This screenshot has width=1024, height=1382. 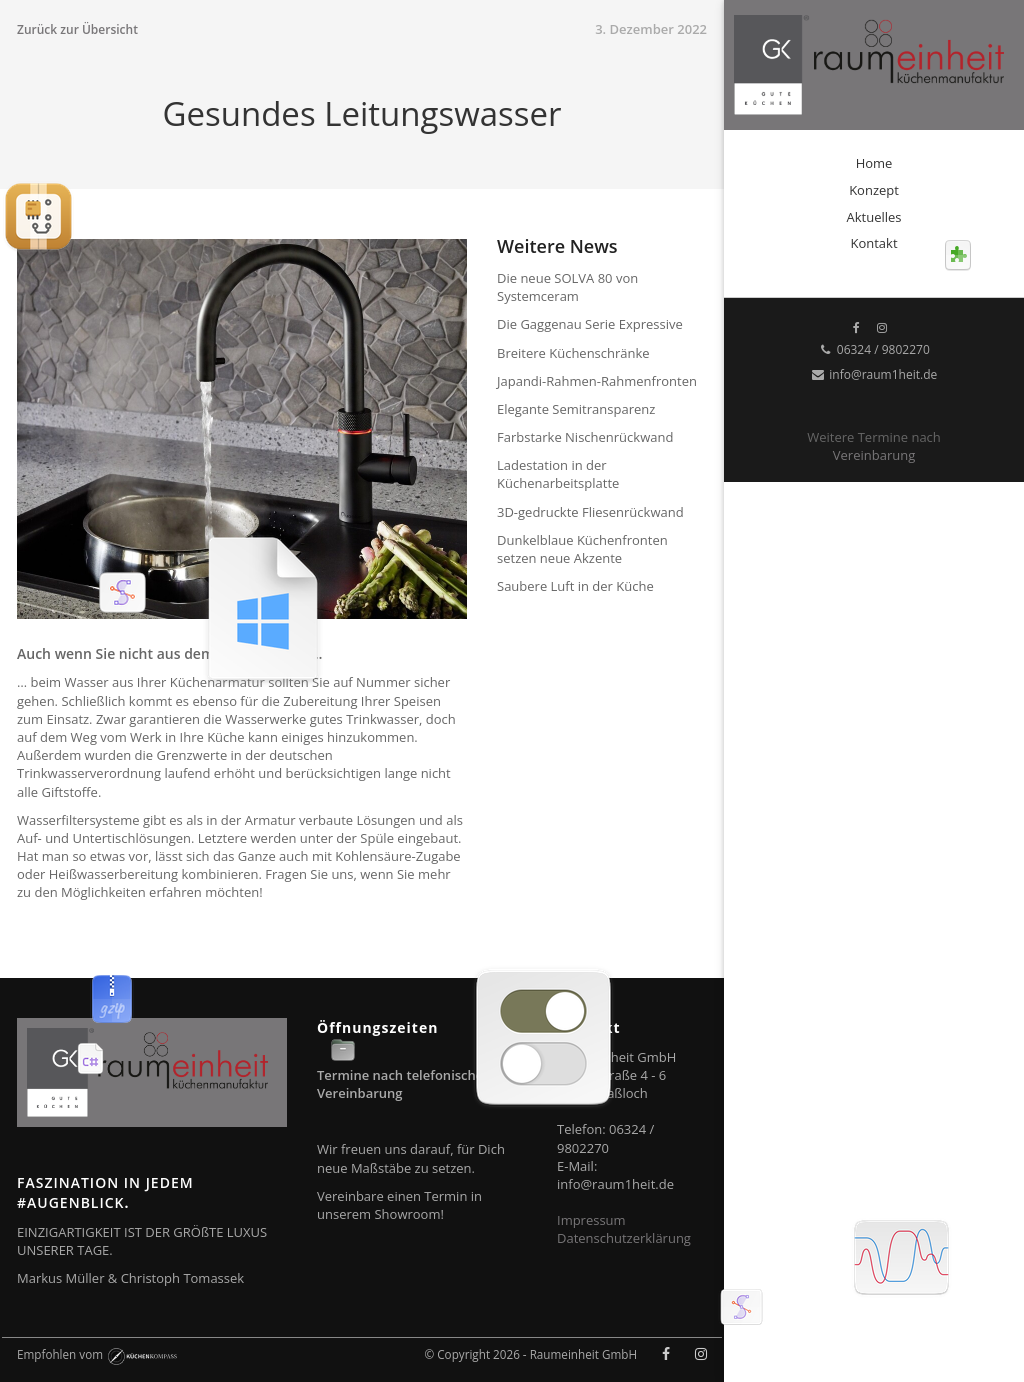 I want to click on open power statistics application, so click(x=901, y=1257).